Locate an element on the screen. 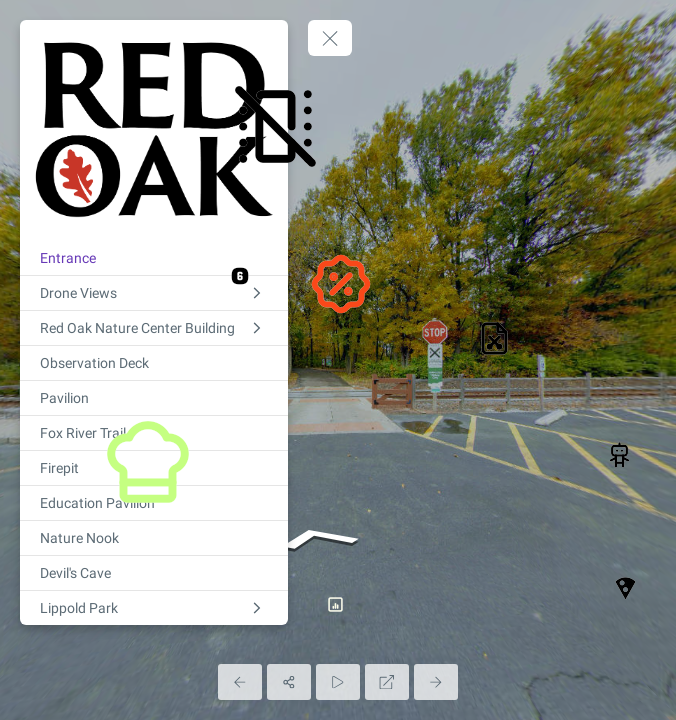  find nearby pizza restaurants is located at coordinates (625, 588).